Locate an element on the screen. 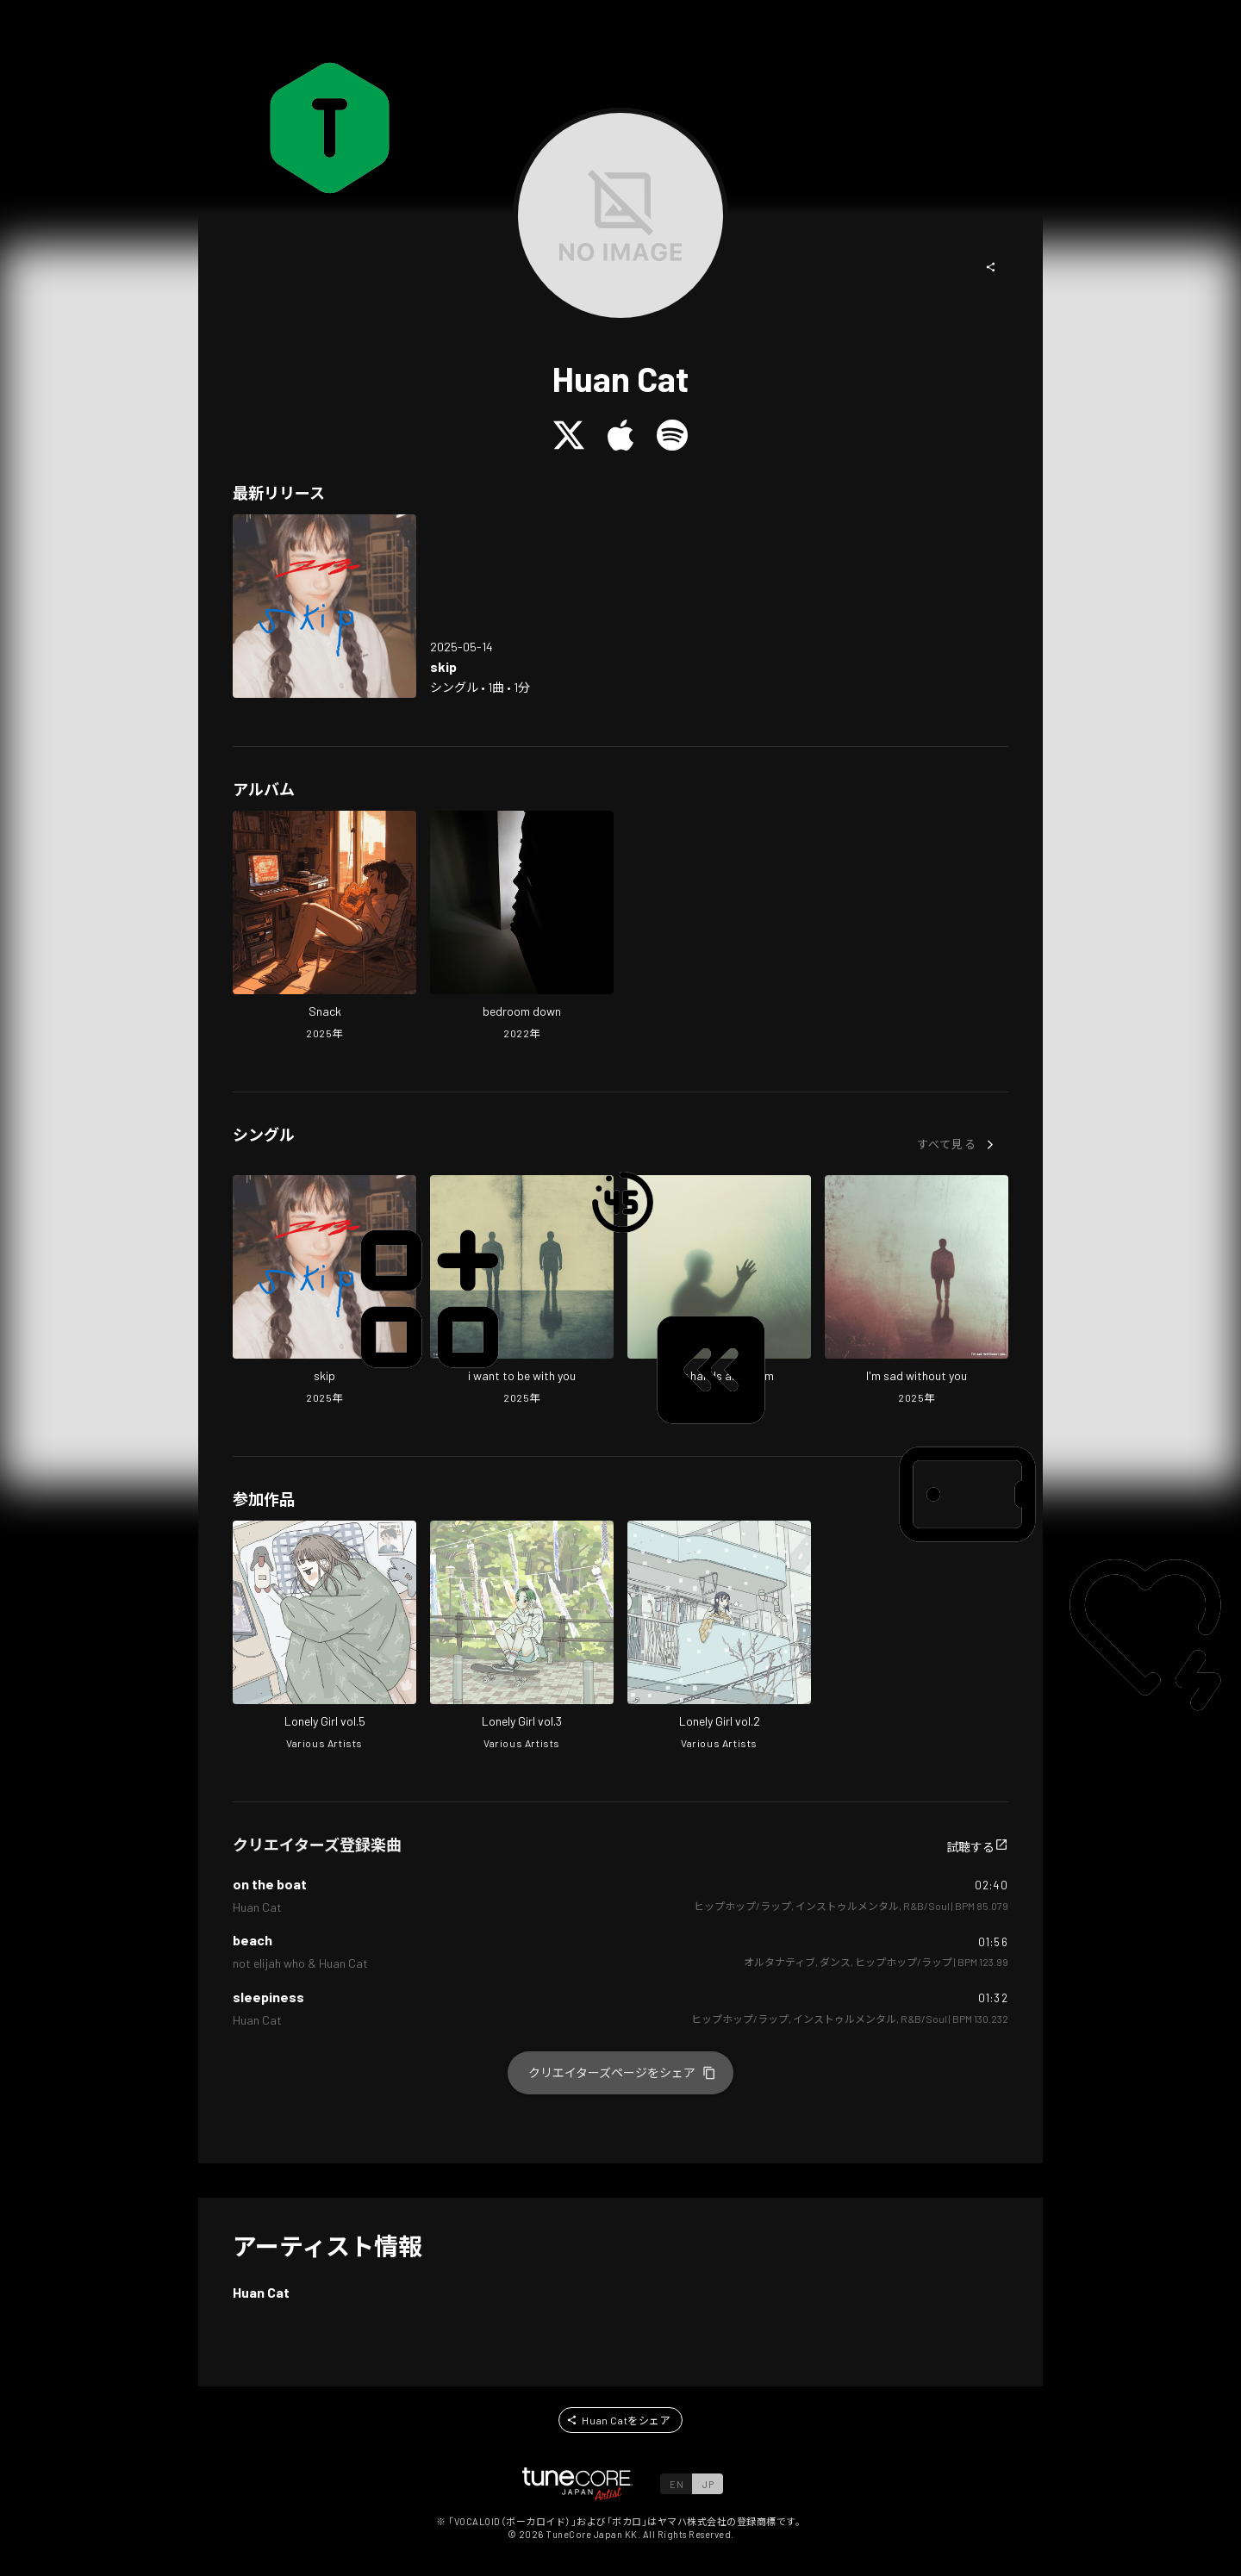  quick-like or instant favorite action is located at coordinates (1145, 1627).